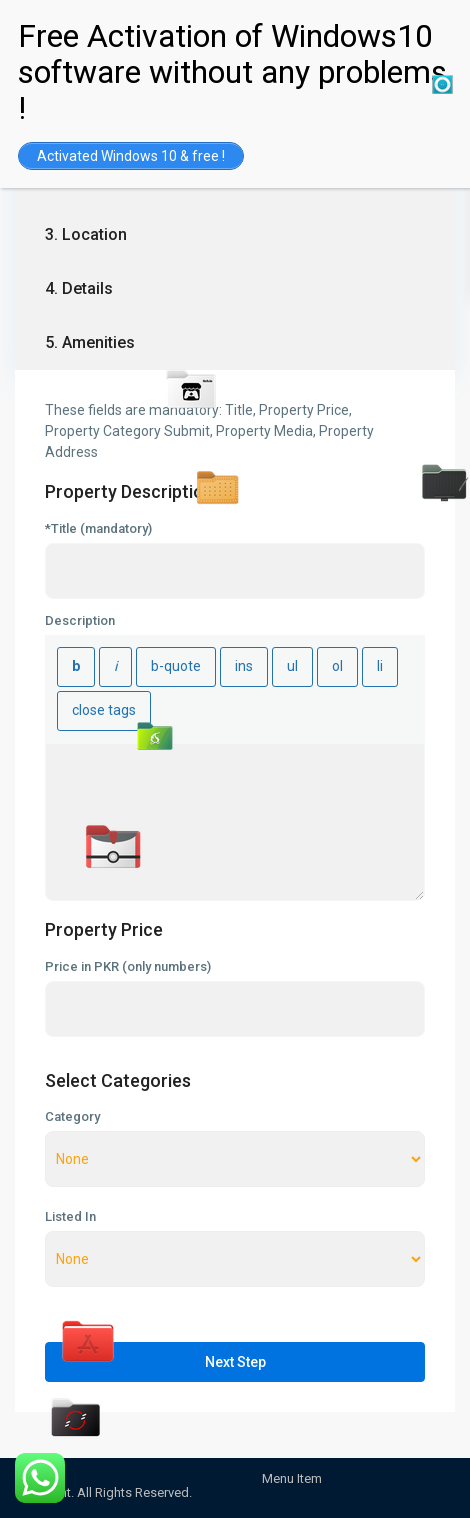 This screenshot has width=470, height=1518. Describe the element at coordinates (442, 84) in the screenshot. I see `iPod shuffle device connected` at that location.